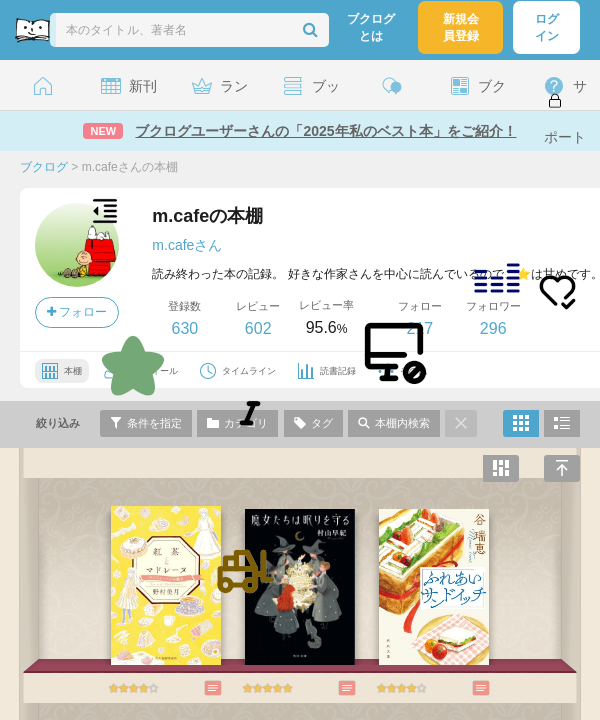  I want to click on indicates a locked or secure item, so click(555, 101).